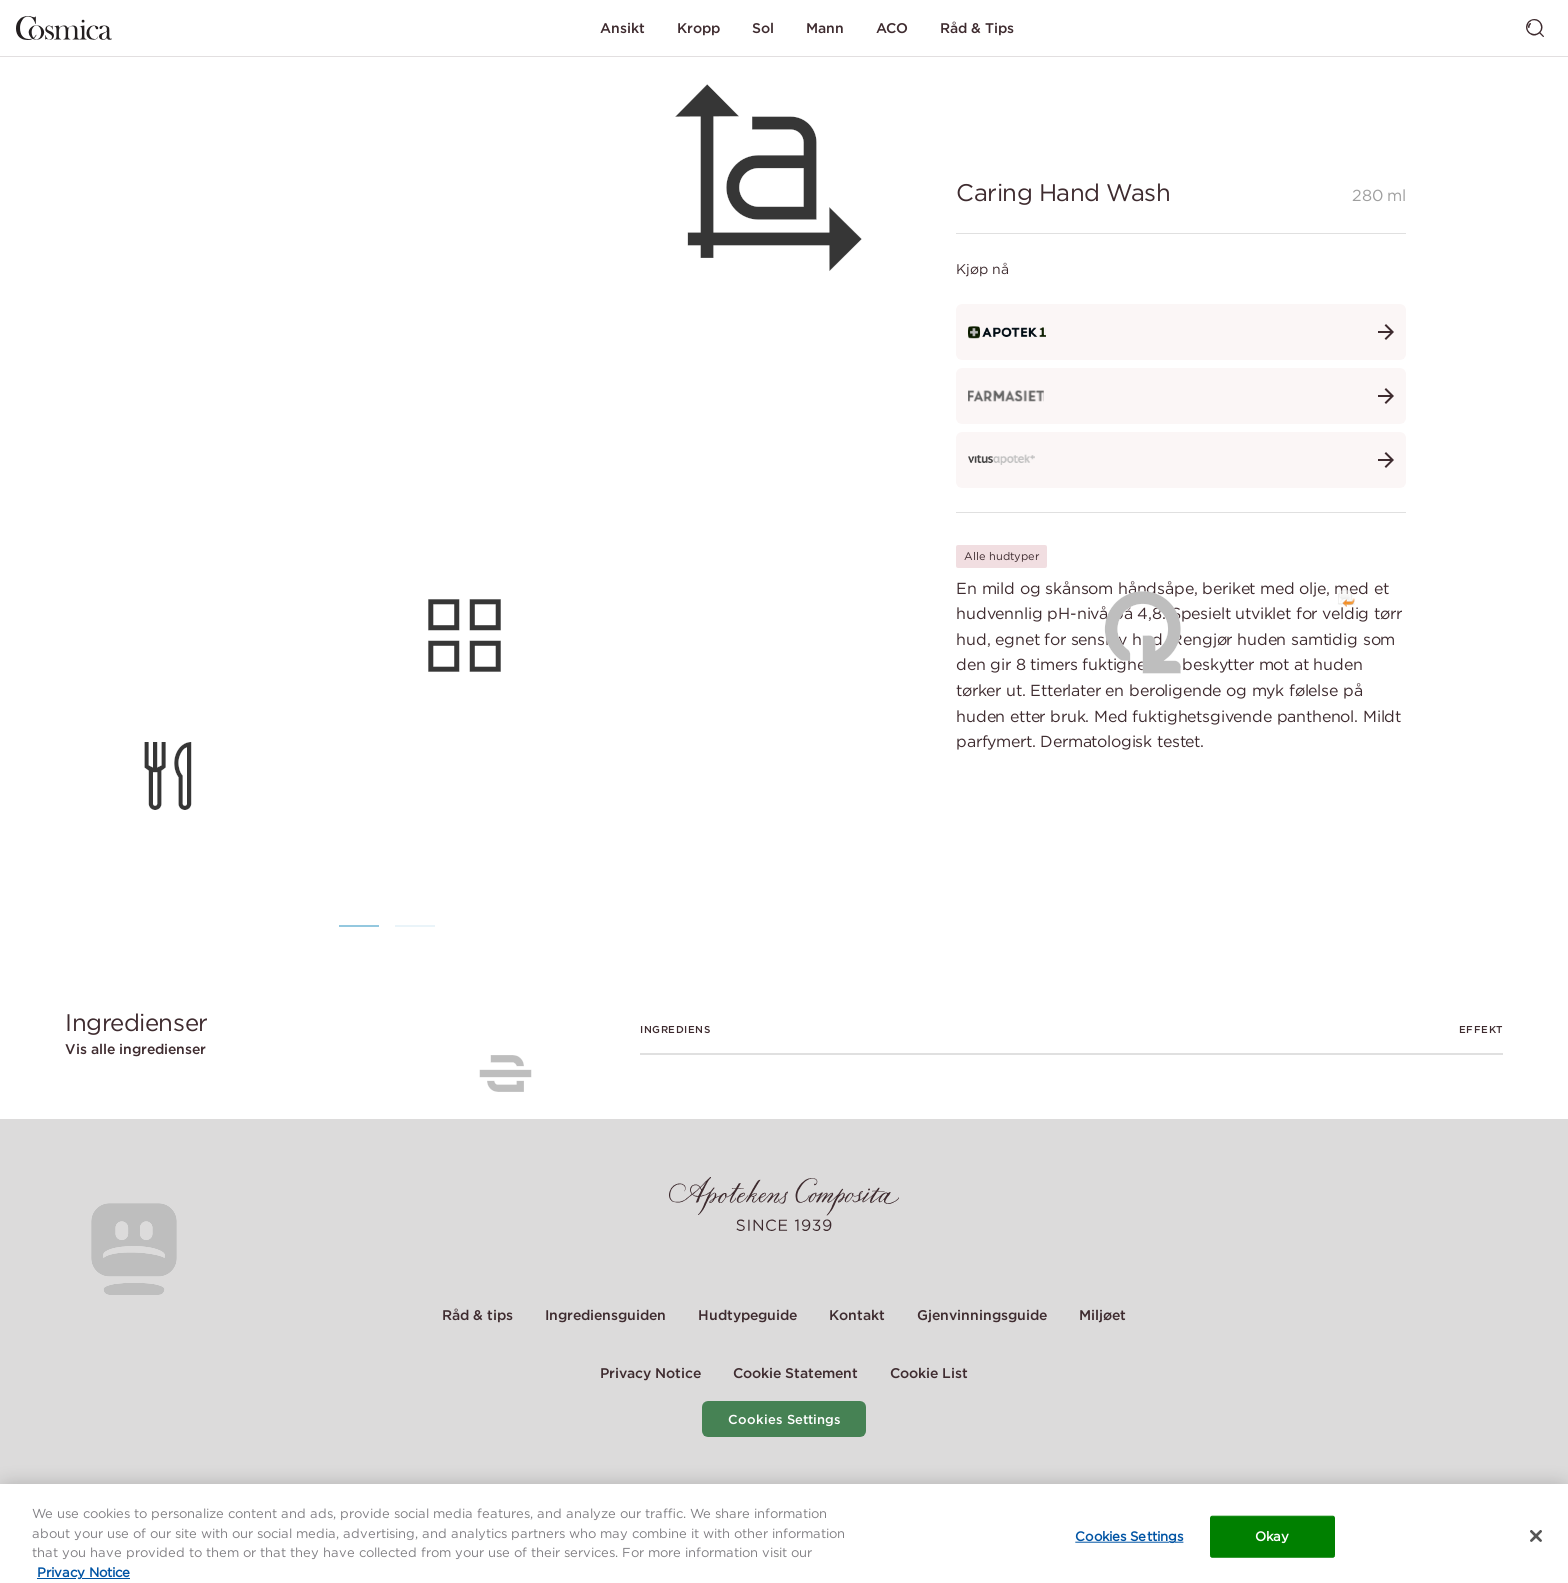 This screenshot has width=1568, height=1583. I want to click on indicates a system error or computer failure, so click(134, 1246).